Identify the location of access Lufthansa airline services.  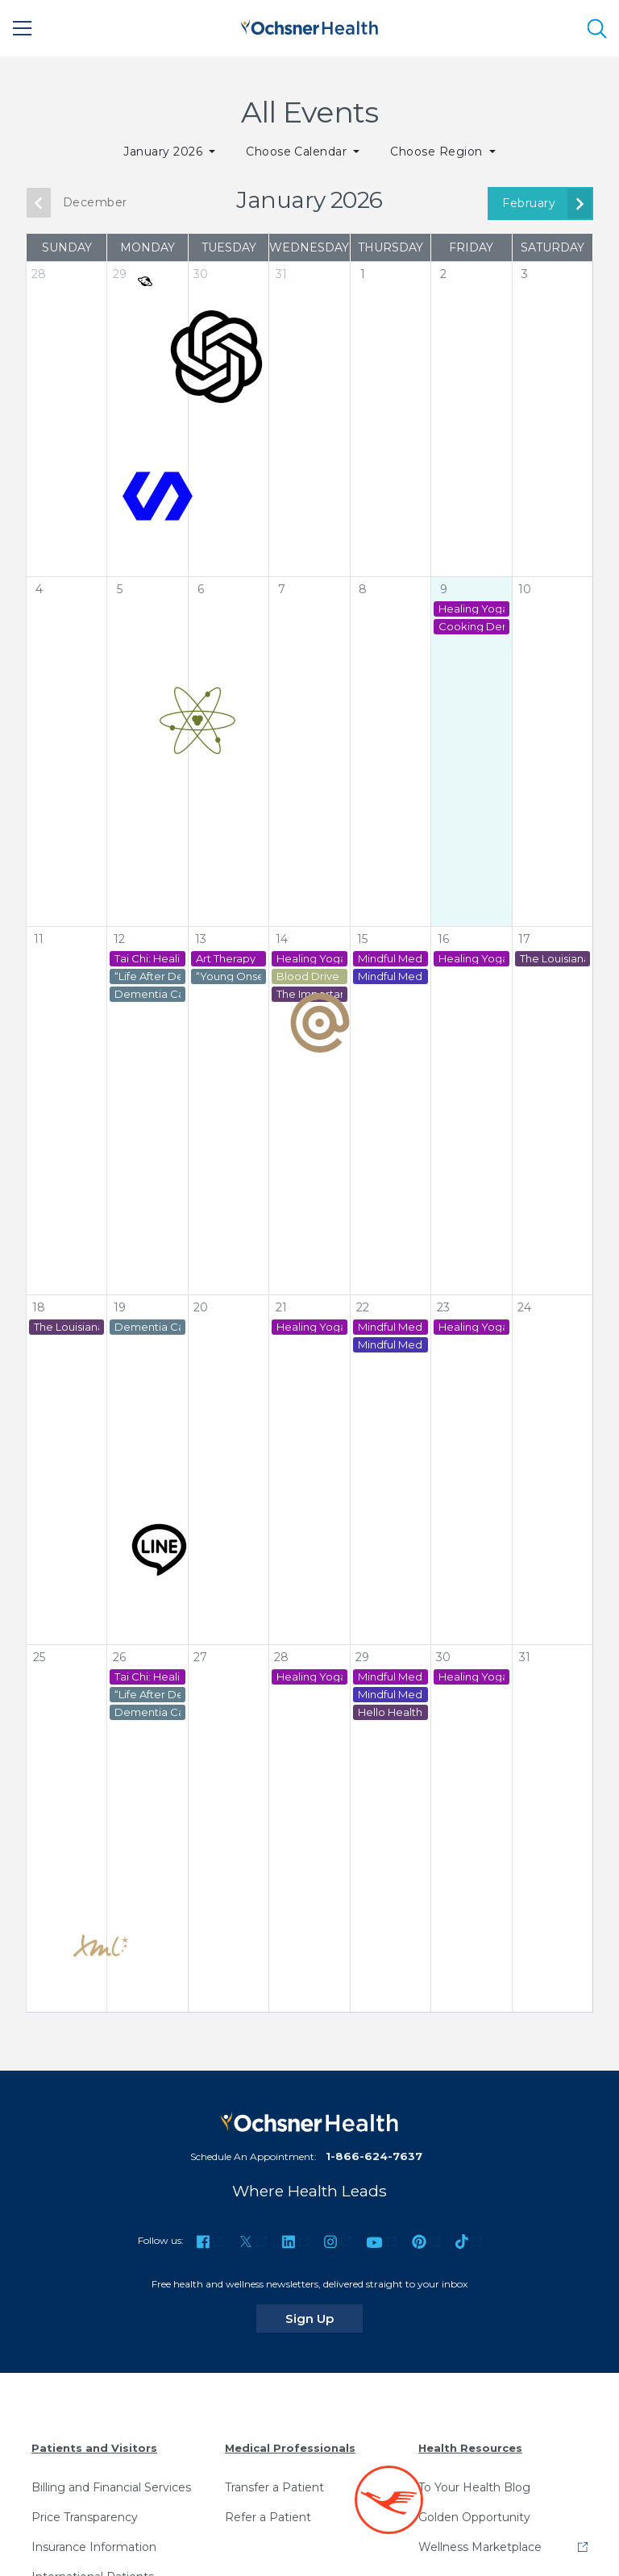
(388, 2499).